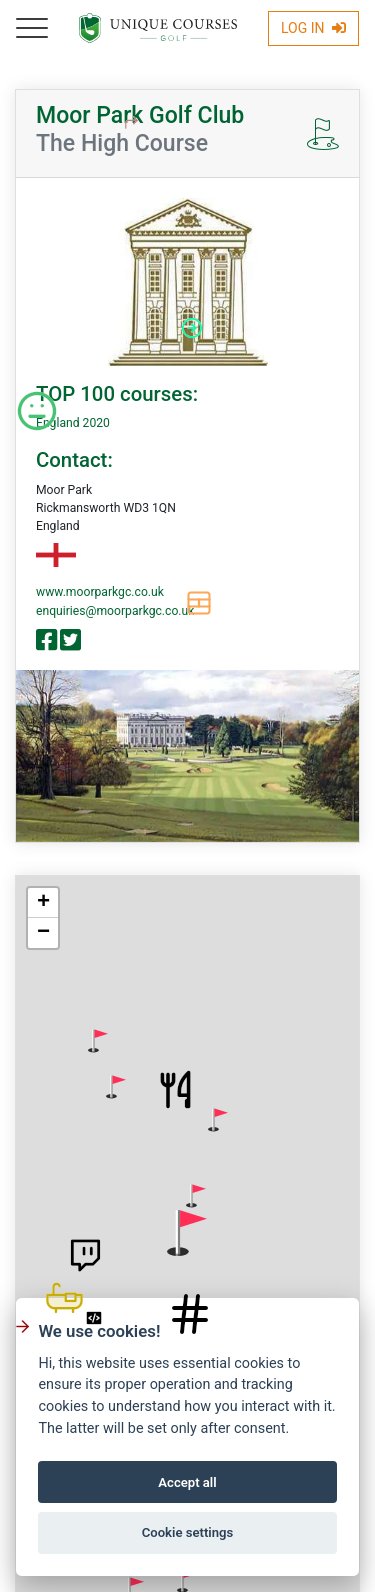  What do you see at coordinates (64, 1298) in the screenshot?
I see `indicates bathroom amenity in a listing` at bounding box center [64, 1298].